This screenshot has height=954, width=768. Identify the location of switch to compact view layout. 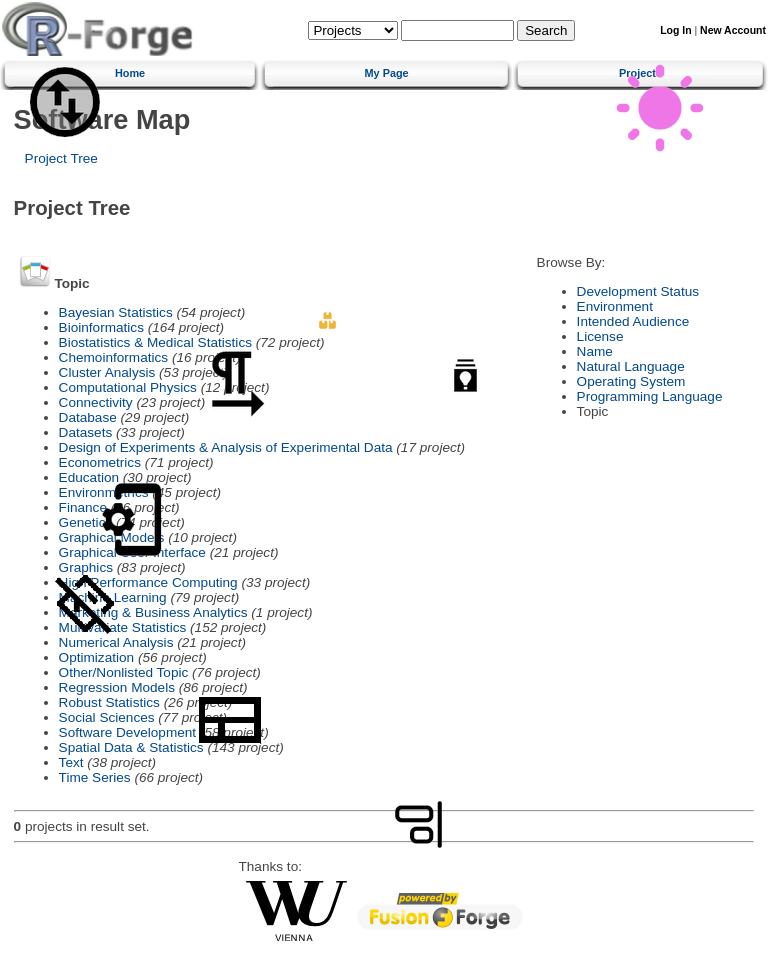
(228, 720).